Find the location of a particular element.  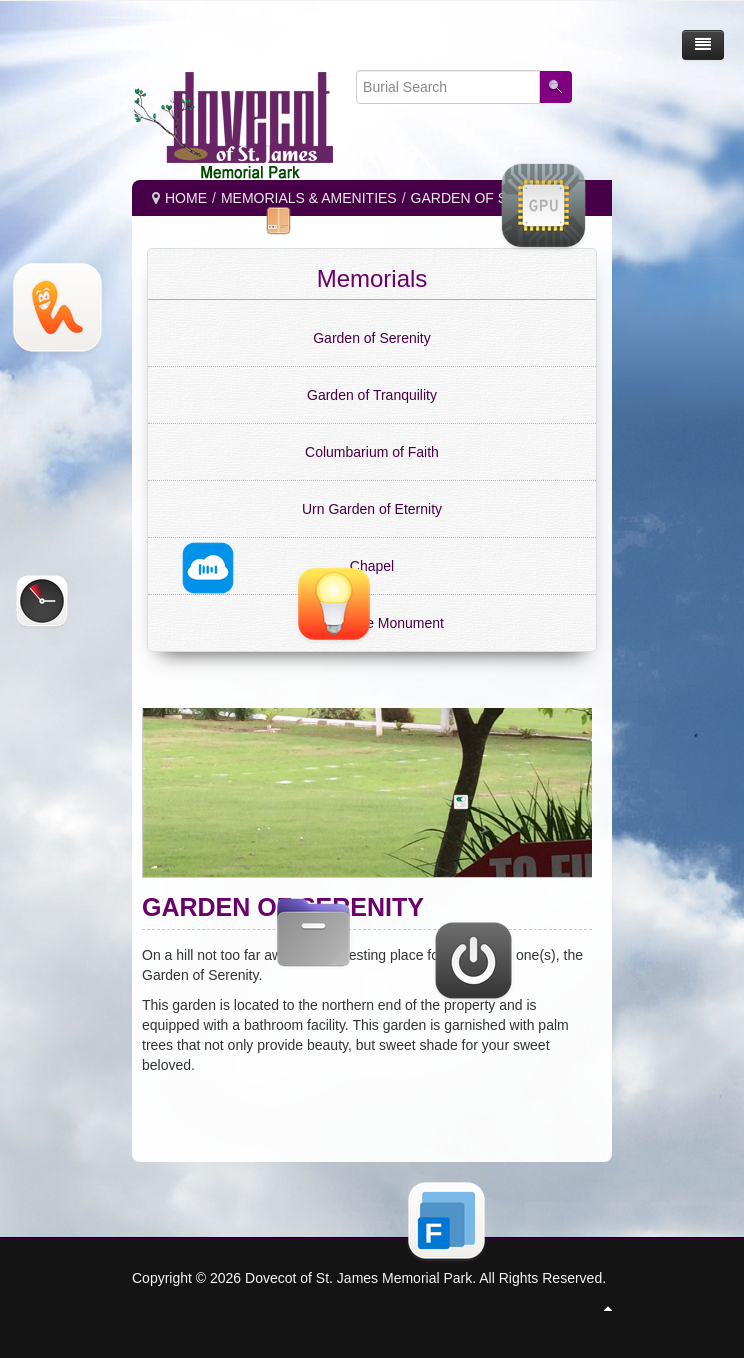

open fluent reader app is located at coordinates (446, 1220).